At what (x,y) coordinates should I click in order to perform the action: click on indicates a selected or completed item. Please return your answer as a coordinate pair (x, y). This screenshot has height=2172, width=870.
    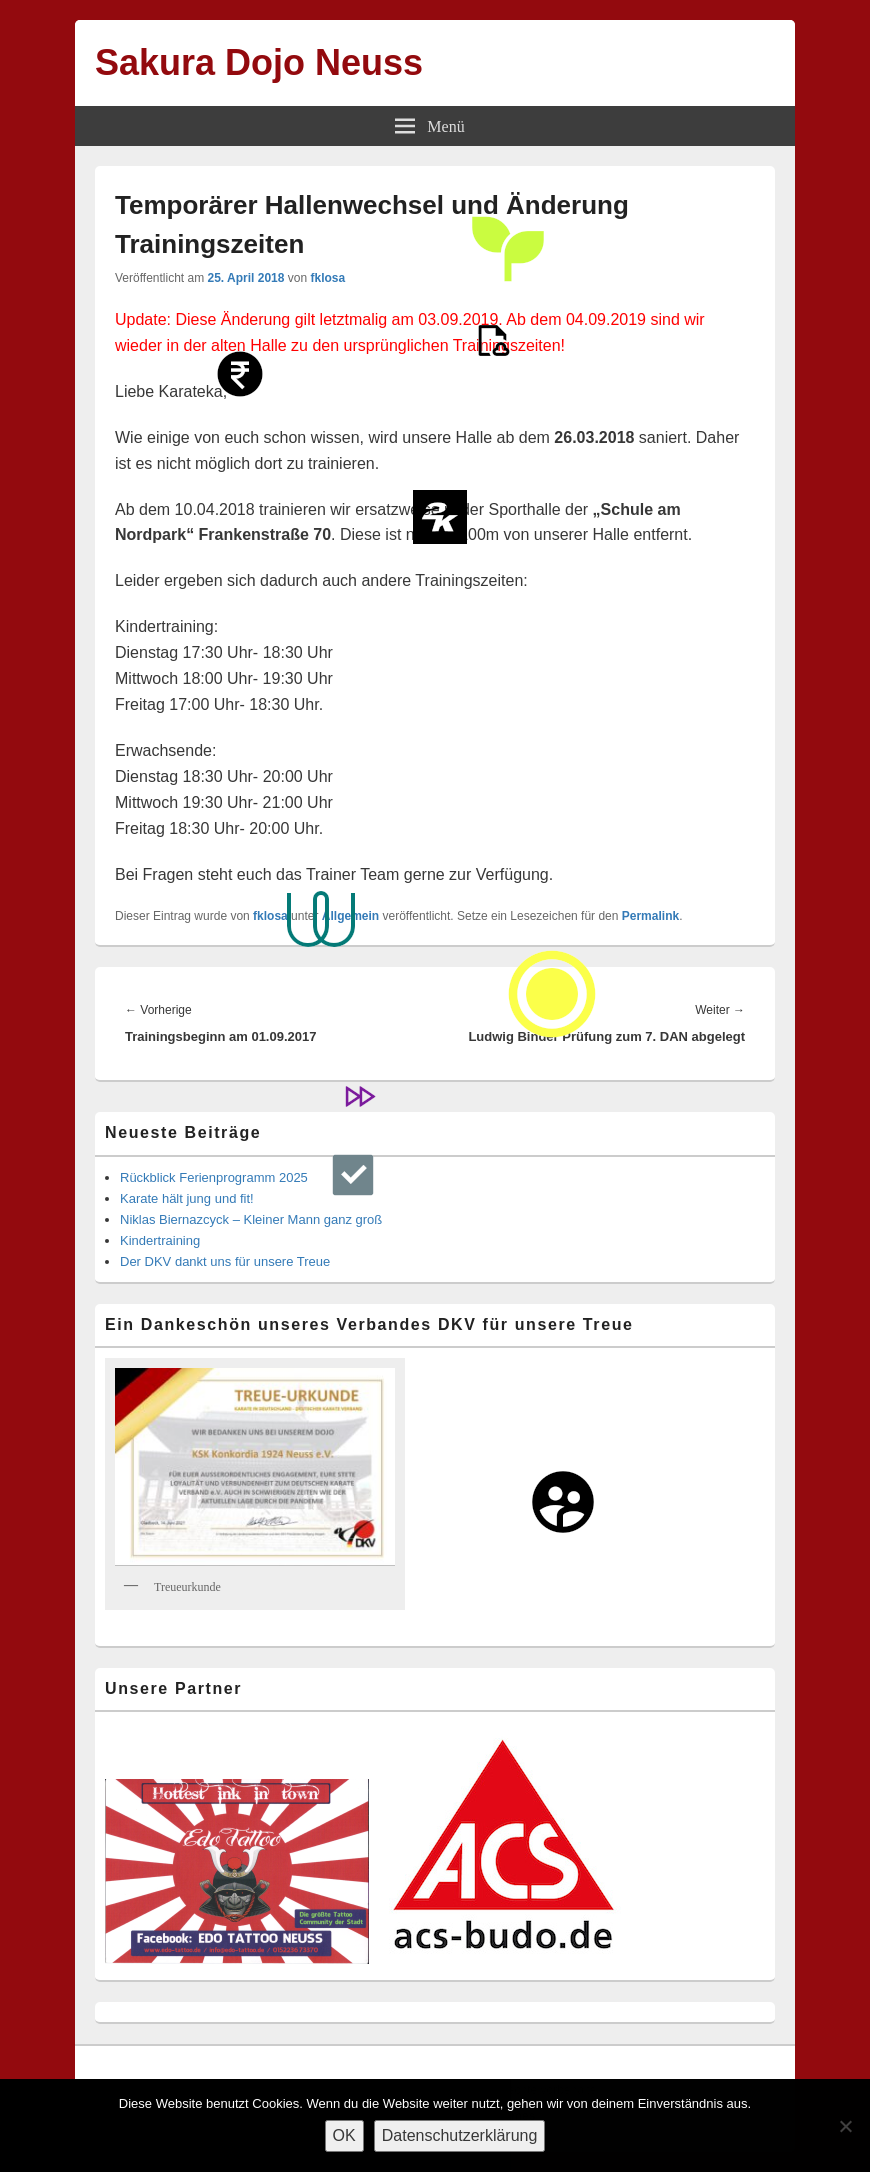
    Looking at the image, I should click on (353, 1175).